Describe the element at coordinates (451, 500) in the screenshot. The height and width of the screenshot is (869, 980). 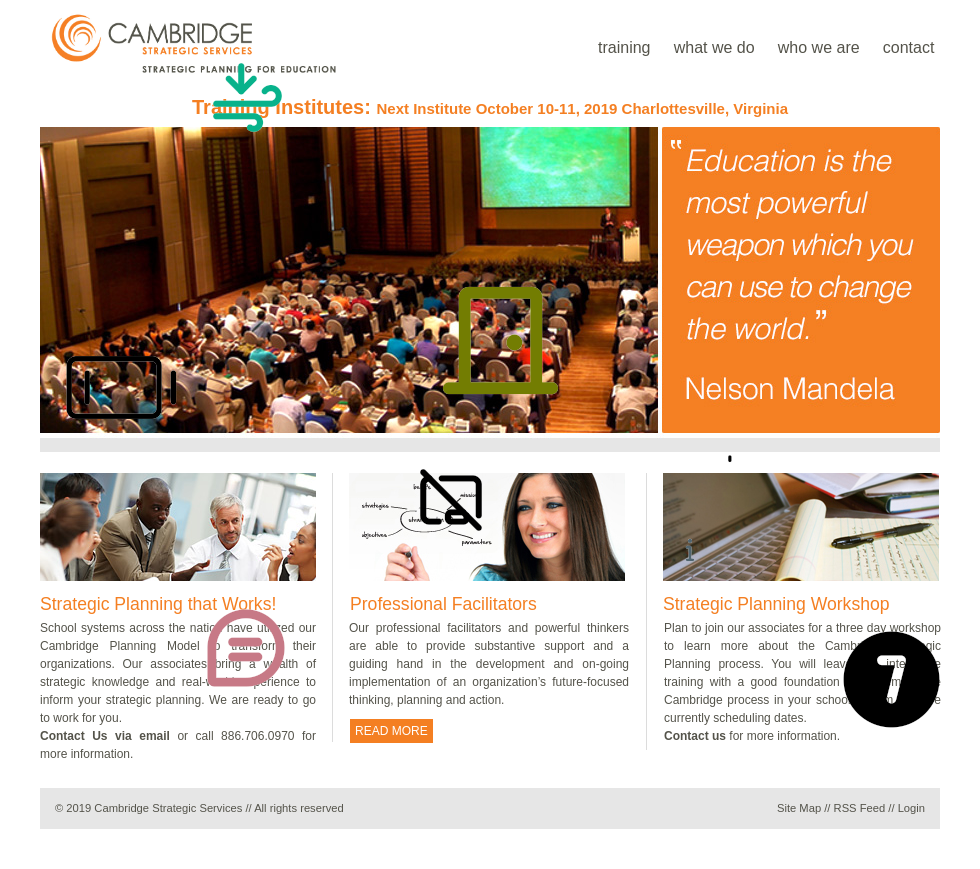
I see `presentation mode disabled` at that location.